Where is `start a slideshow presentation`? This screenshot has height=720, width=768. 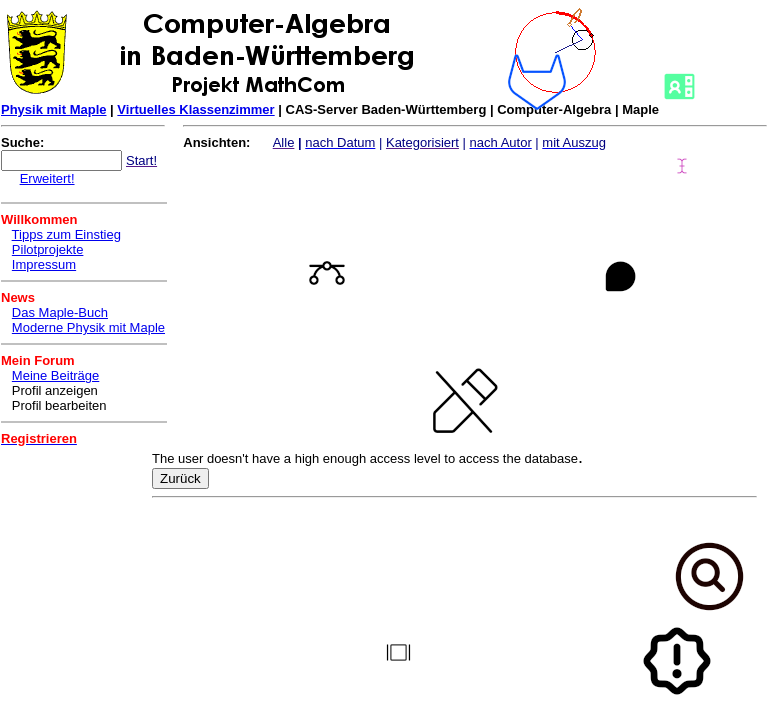
start a slideshow presentation is located at coordinates (398, 652).